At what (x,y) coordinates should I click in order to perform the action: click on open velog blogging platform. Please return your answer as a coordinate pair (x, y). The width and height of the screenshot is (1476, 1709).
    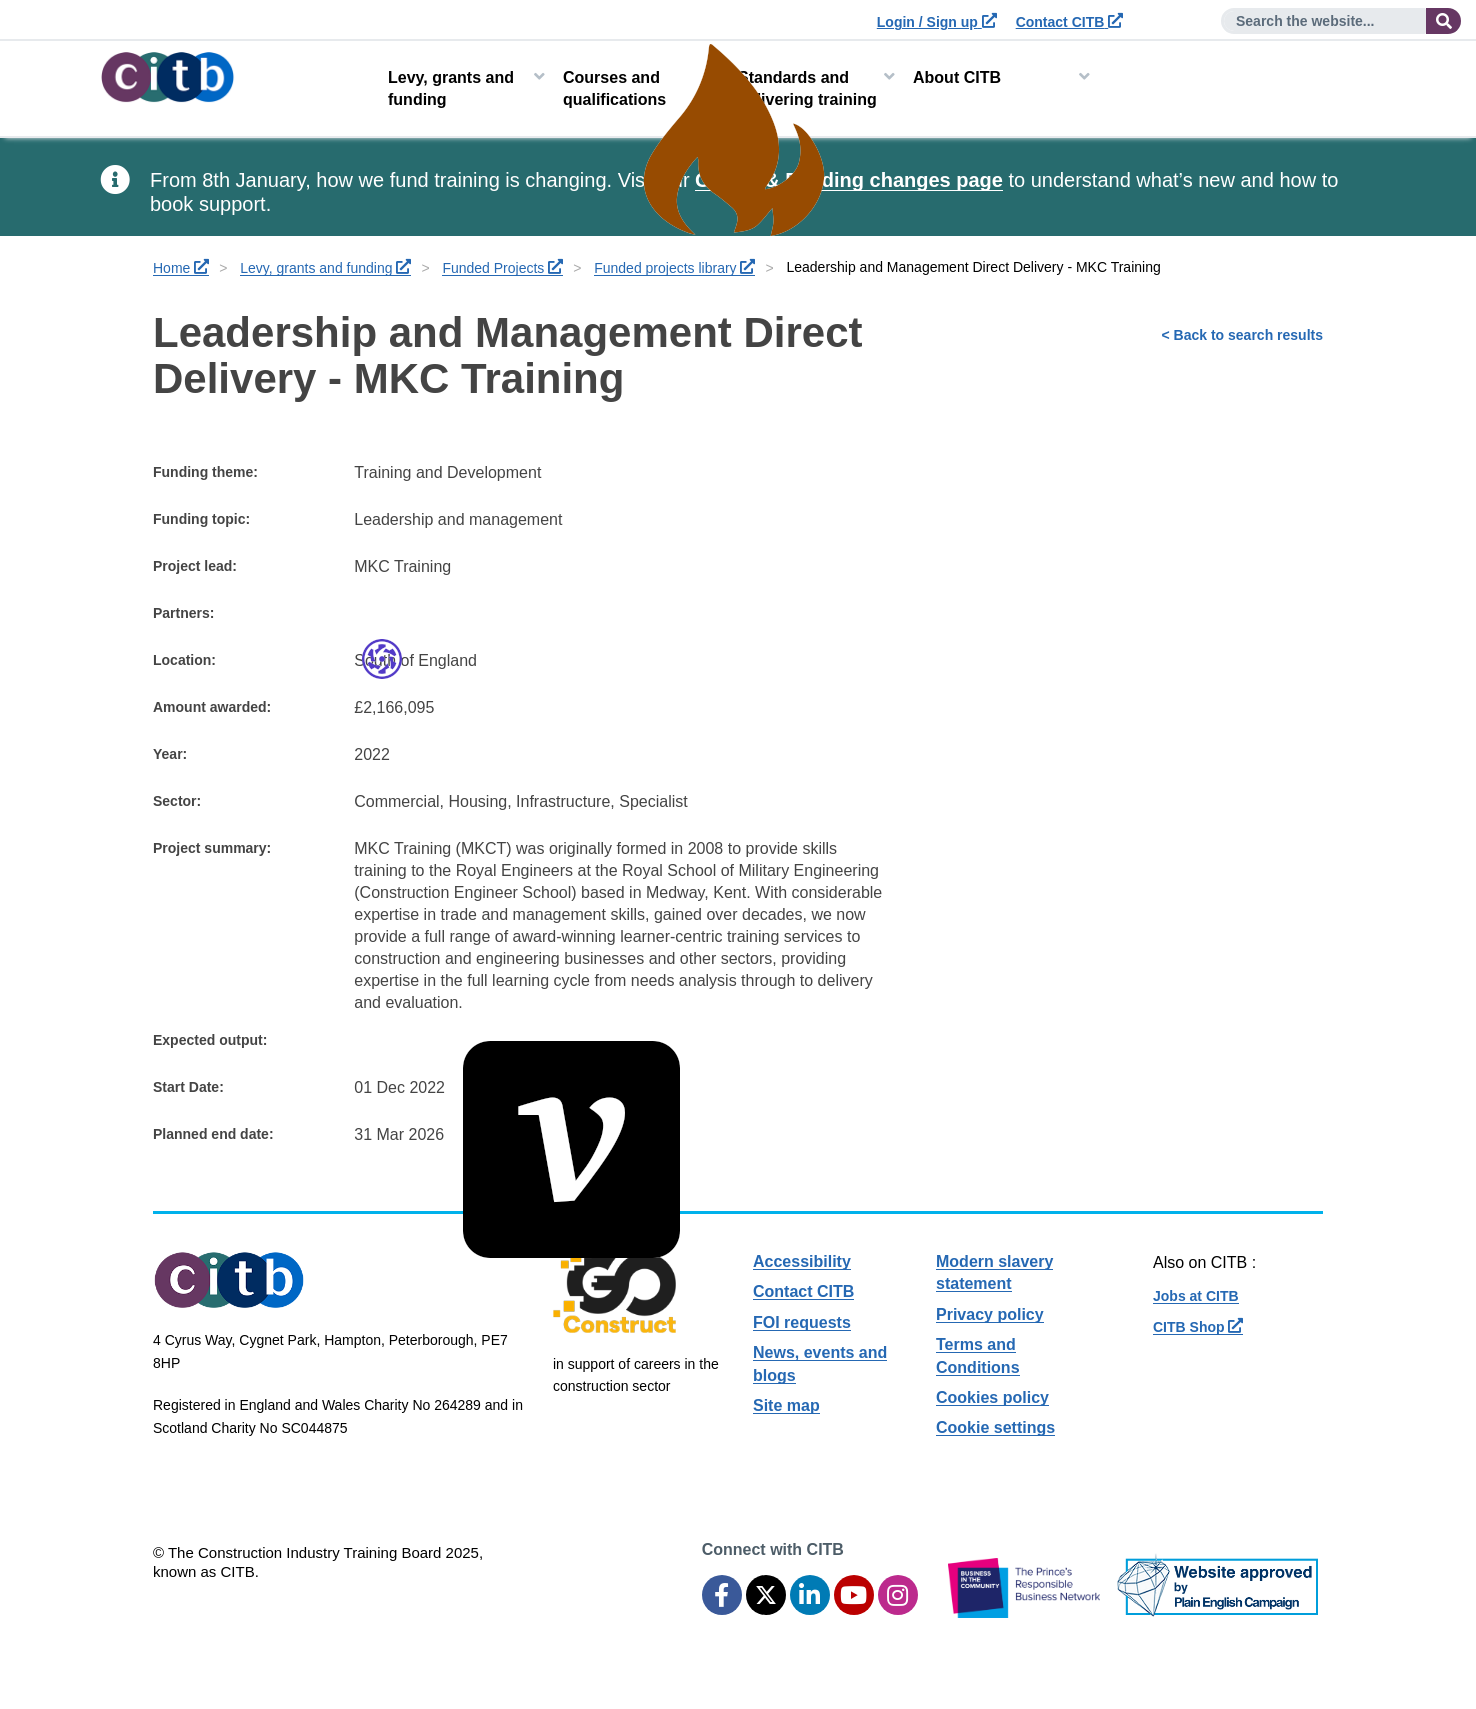
    Looking at the image, I should click on (571, 1149).